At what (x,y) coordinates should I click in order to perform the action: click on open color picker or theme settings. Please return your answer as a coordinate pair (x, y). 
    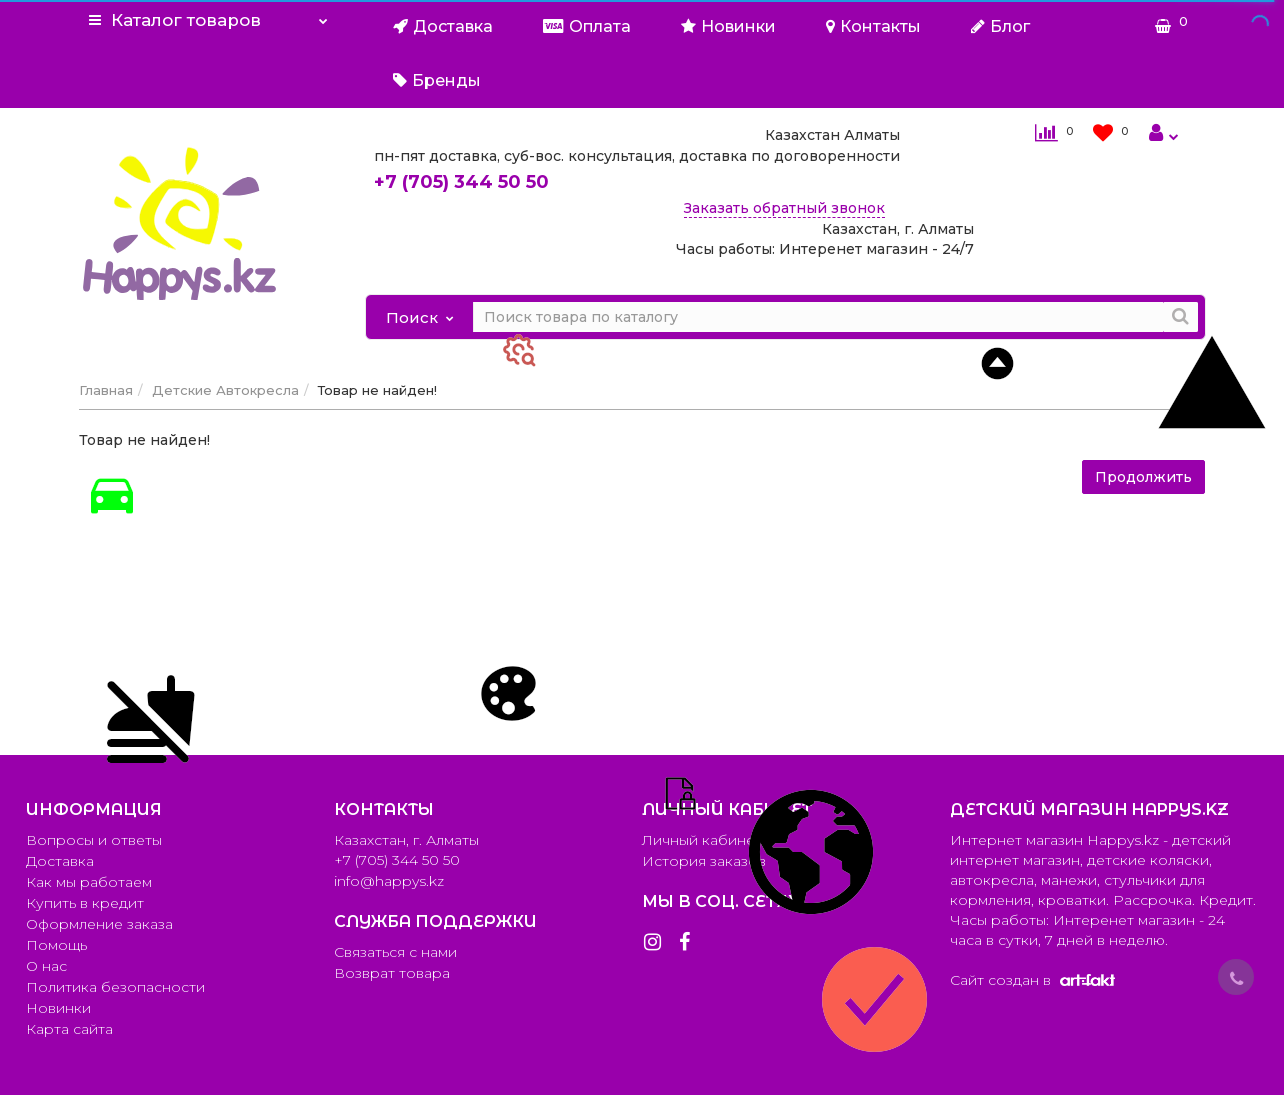
    Looking at the image, I should click on (508, 693).